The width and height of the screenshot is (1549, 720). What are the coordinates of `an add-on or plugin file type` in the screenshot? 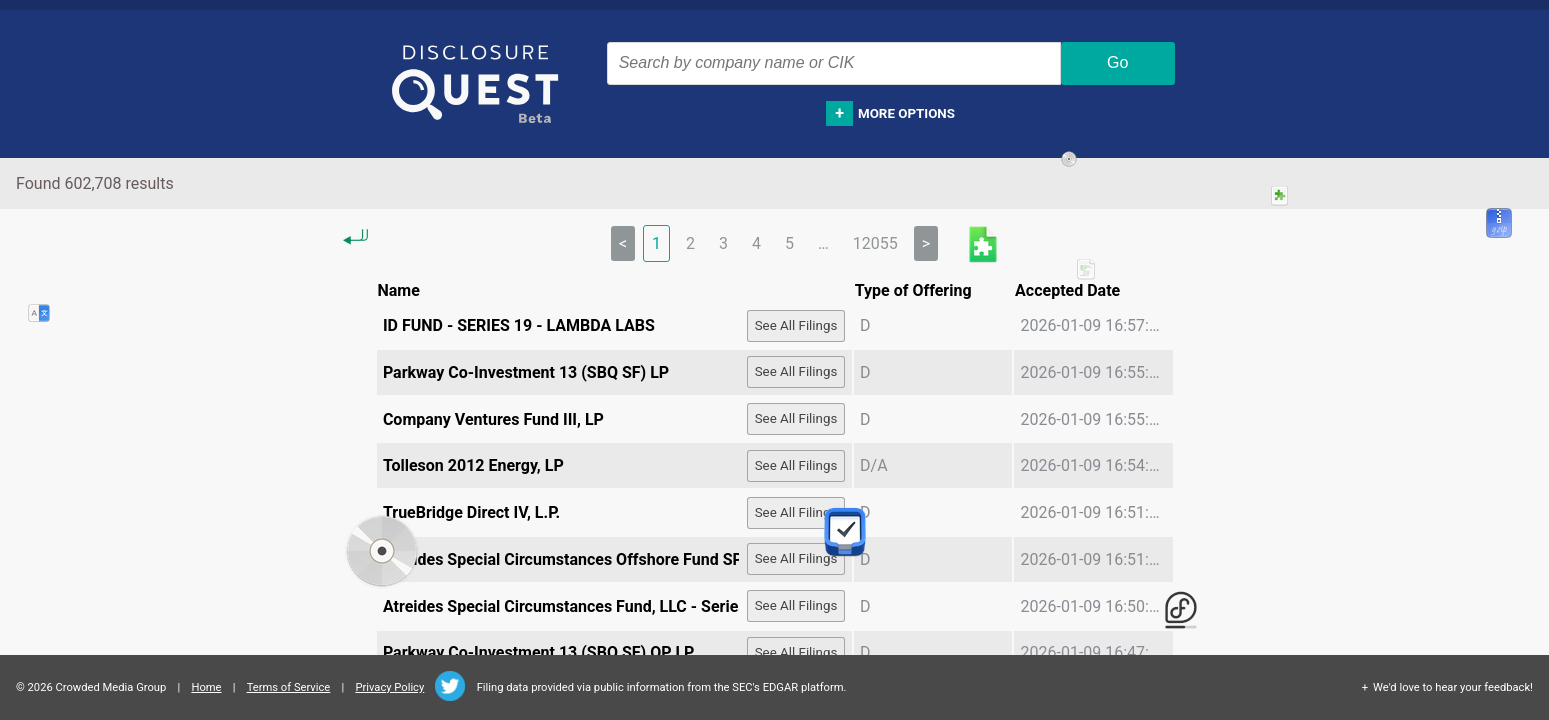 It's located at (1279, 195).